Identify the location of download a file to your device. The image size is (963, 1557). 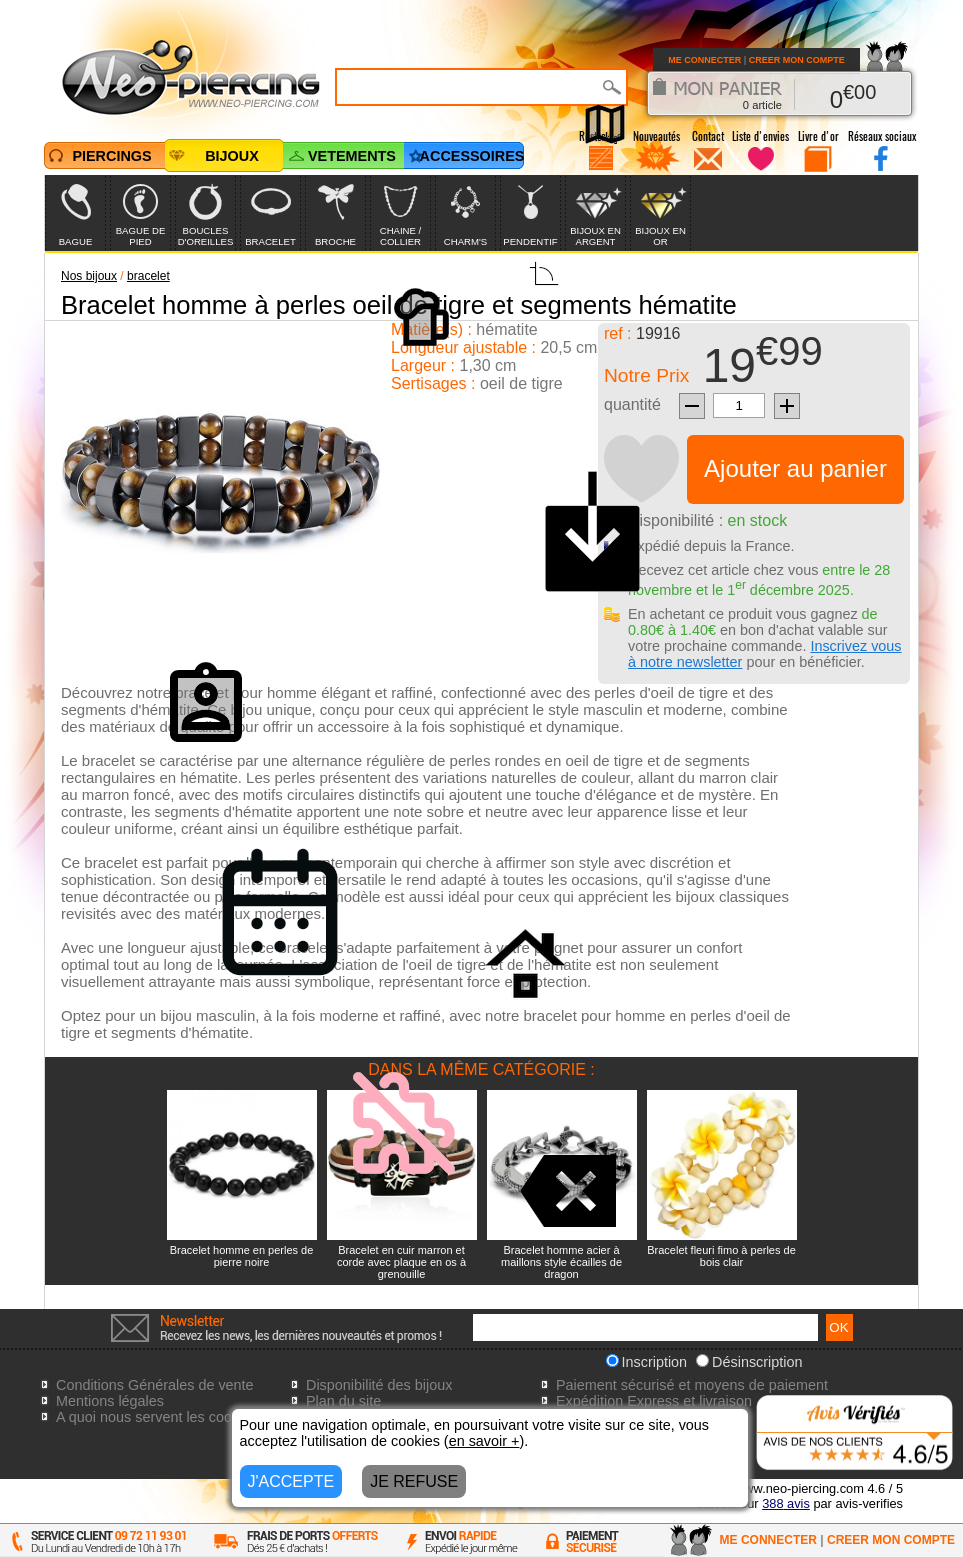
(592, 531).